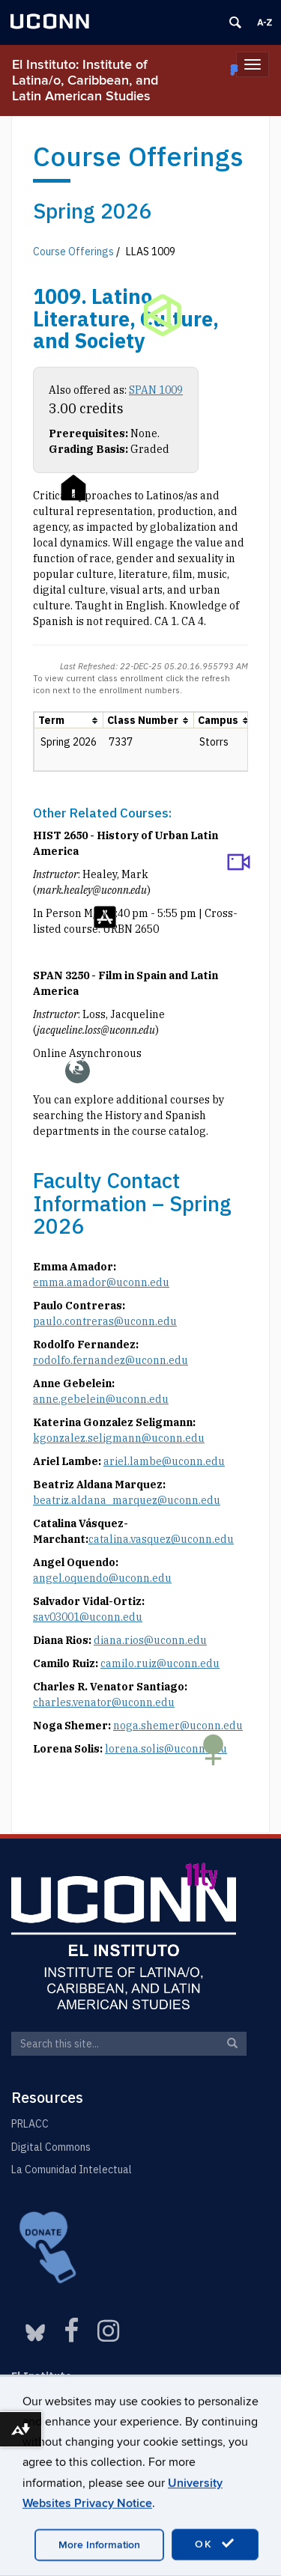 The image size is (281, 2576). Describe the element at coordinates (105, 917) in the screenshot. I see `open the apple app store` at that location.